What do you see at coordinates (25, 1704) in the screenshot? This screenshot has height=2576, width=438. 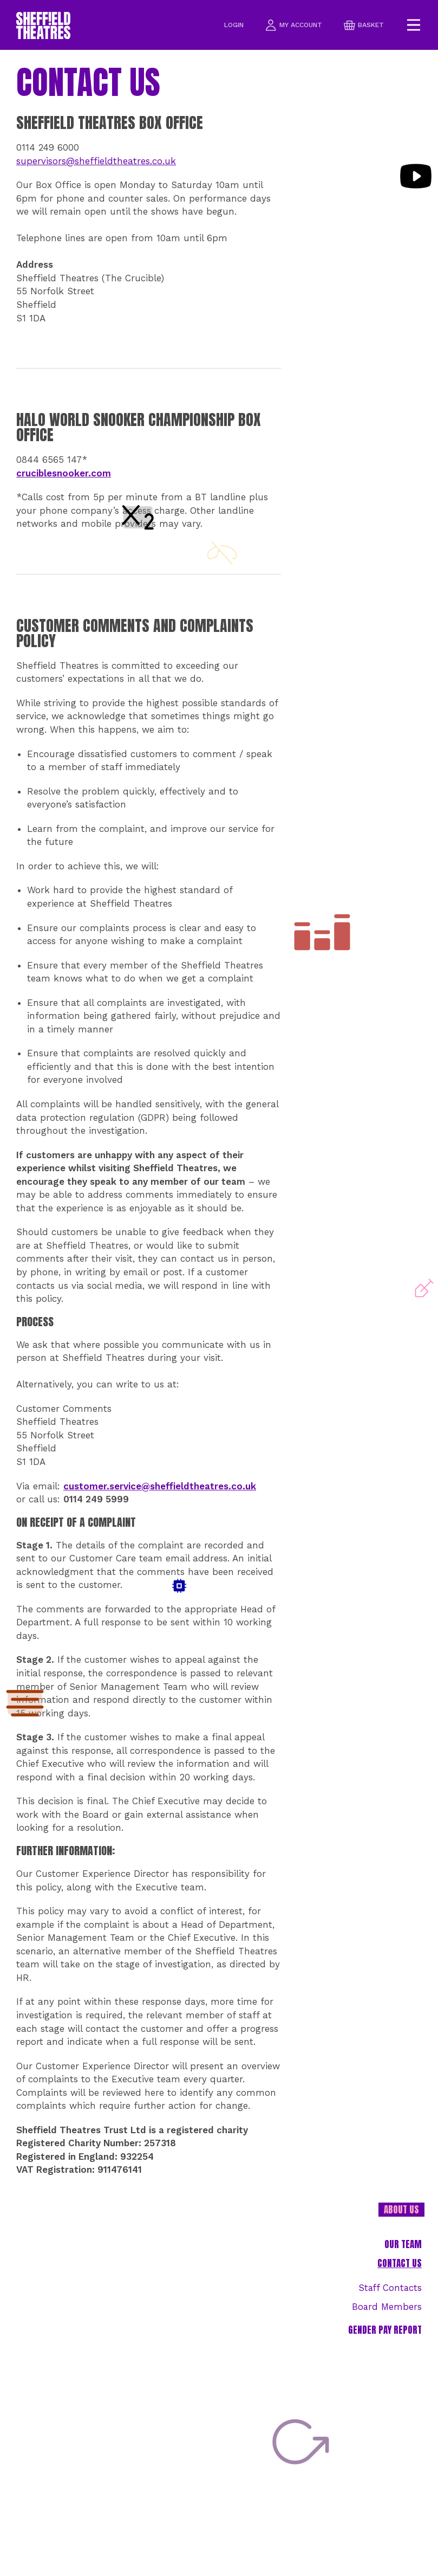 I see `center align text` at bounding box center [25, 1704].